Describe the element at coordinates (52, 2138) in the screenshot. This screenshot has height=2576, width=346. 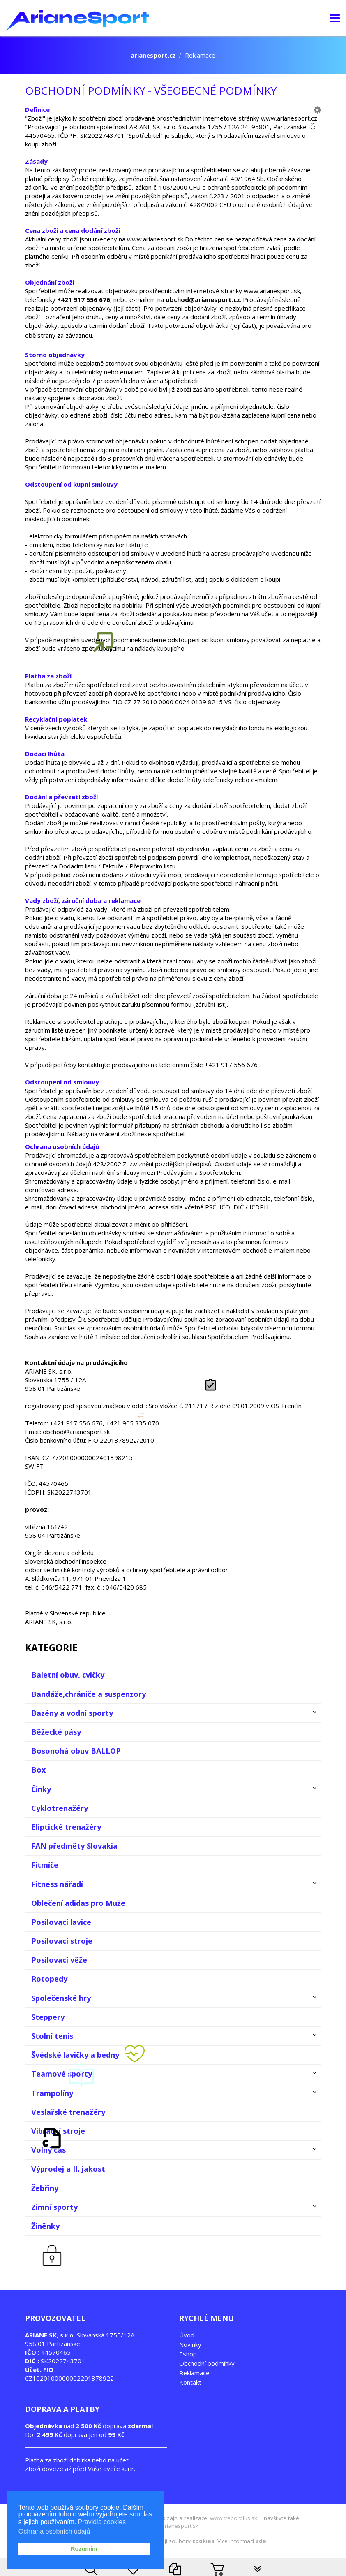
I see `open a C programming language file` at that location.